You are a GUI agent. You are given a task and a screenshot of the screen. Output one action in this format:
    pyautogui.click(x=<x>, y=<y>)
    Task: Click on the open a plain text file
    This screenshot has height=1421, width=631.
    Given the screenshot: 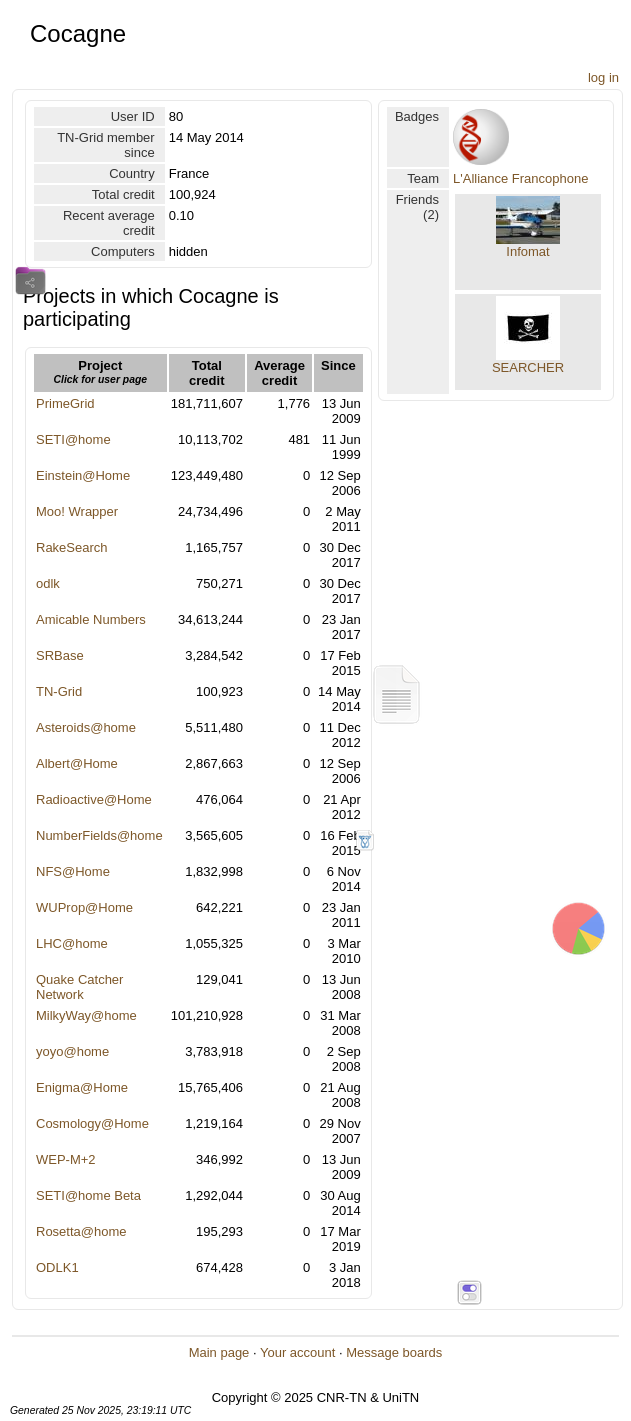 What is the action you would take?
    pyautogui.click(x=396, y=694)
    